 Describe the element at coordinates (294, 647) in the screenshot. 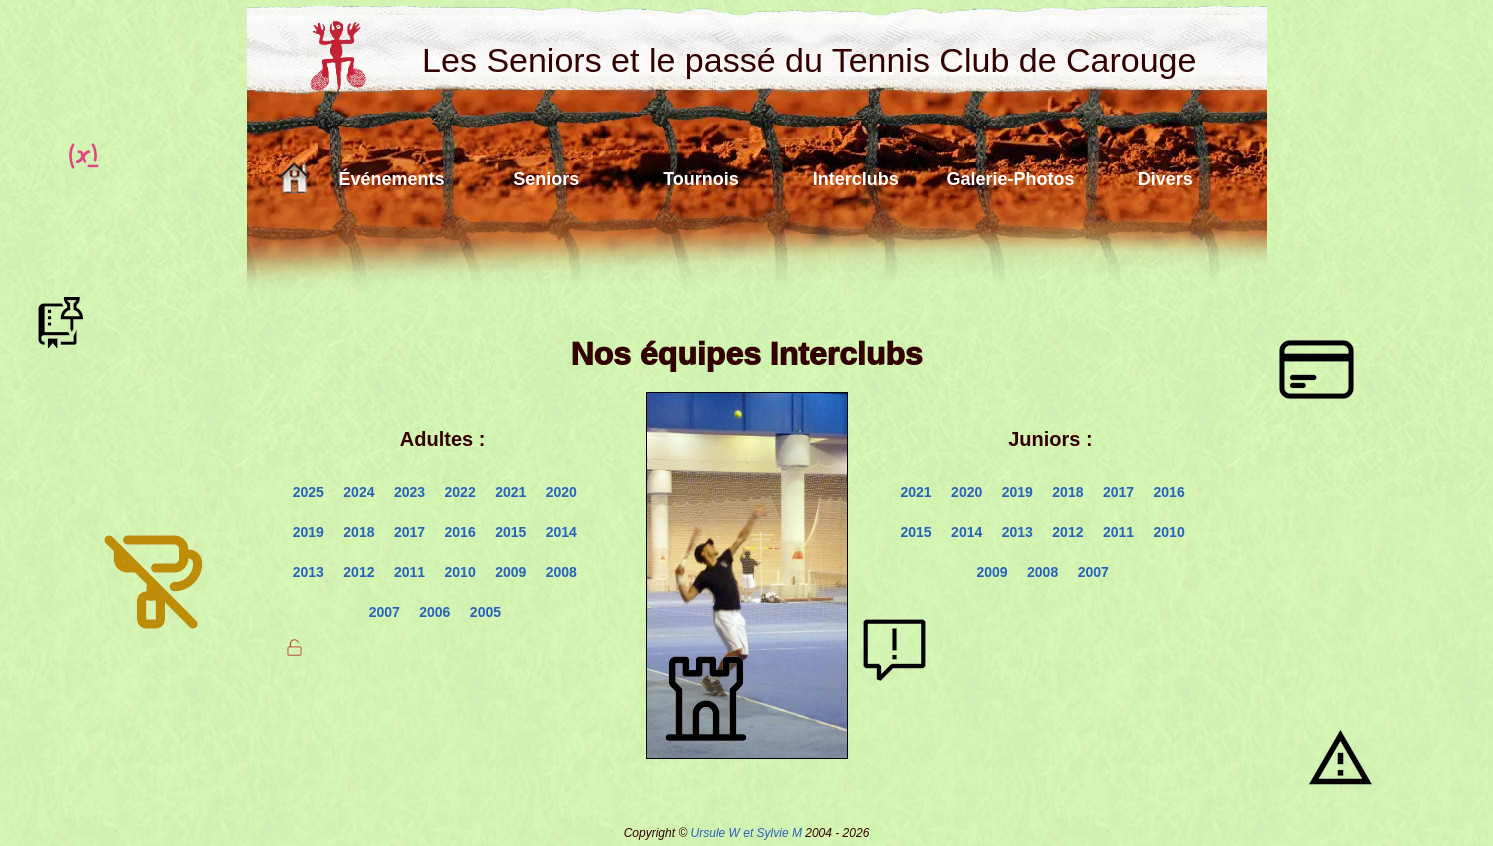

I see `unlock a file or resource` at that location.